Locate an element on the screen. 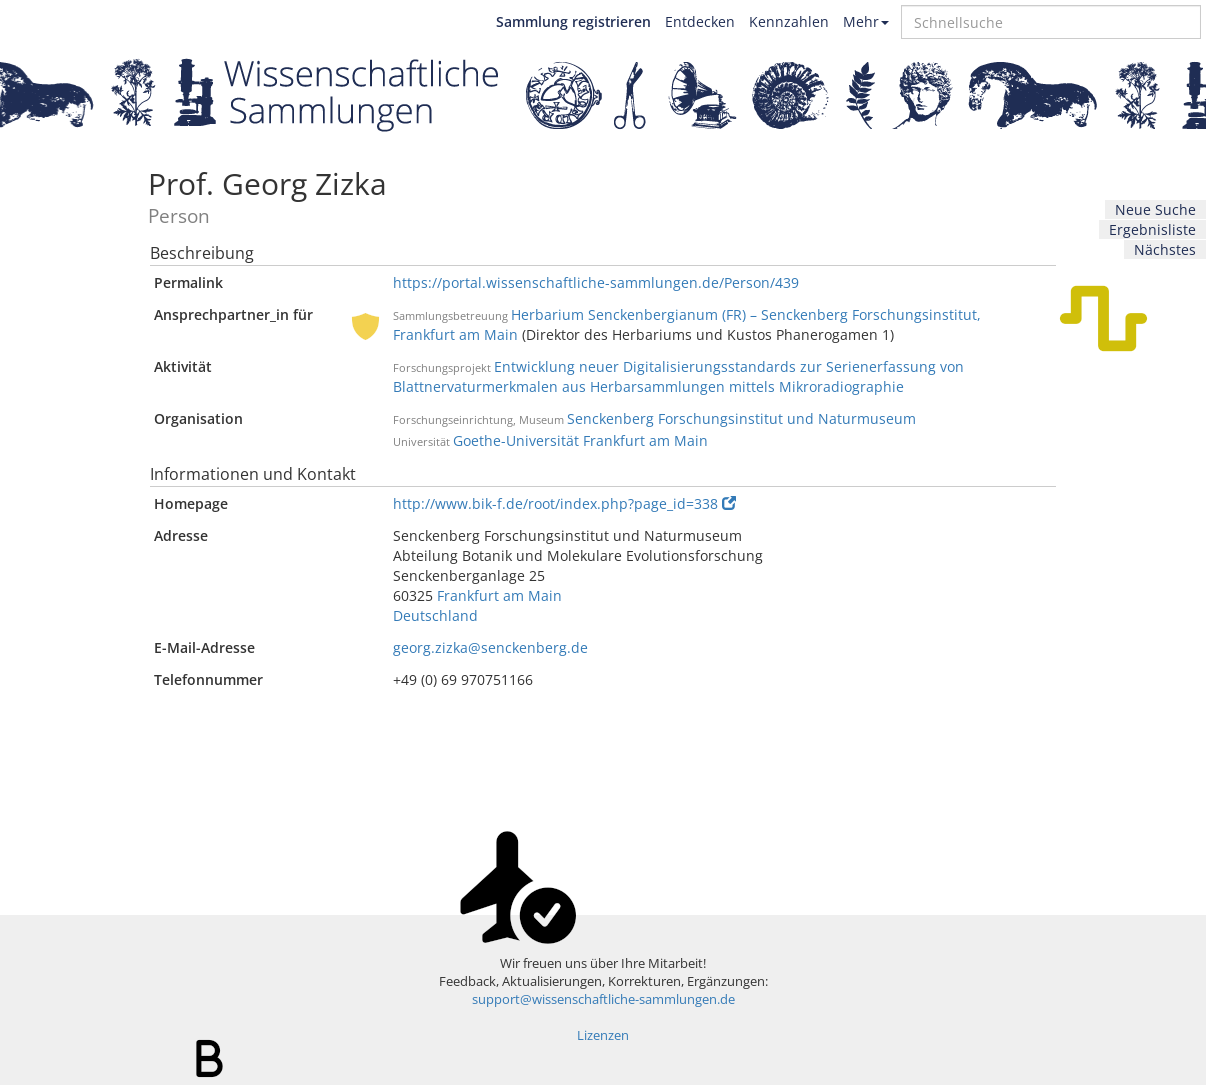  view square wave audio signal is located at coordinates (1103, 318).